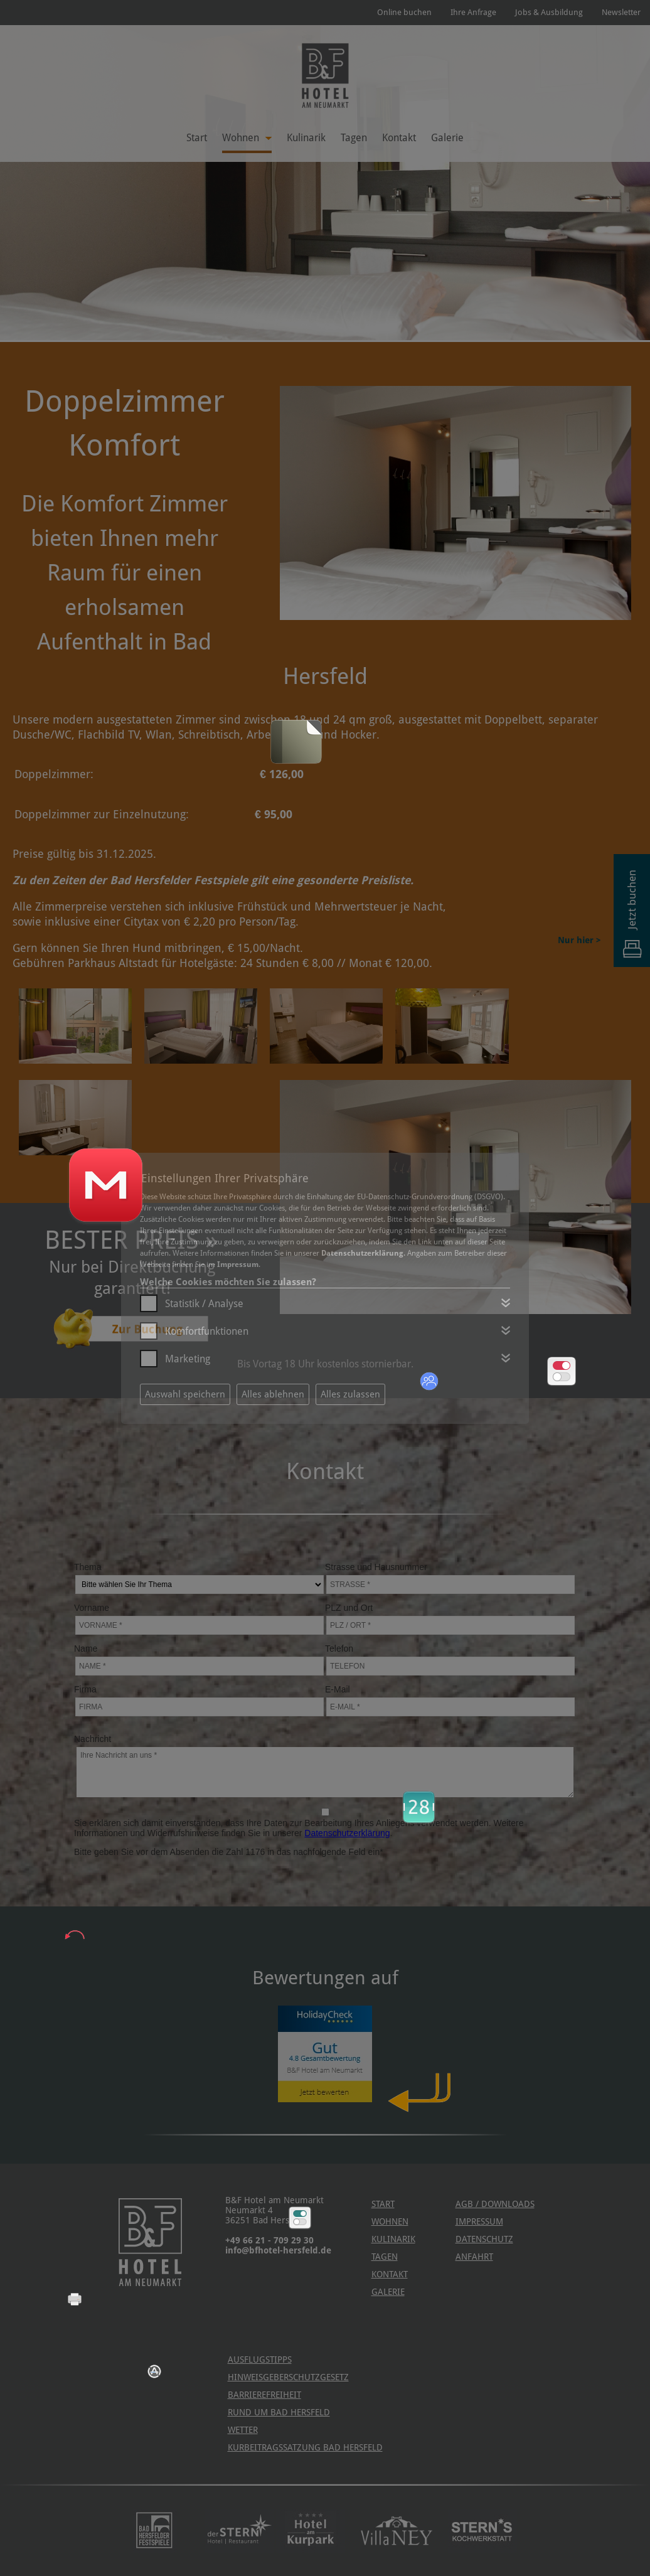  What do you see at coordinates (300, 2218) in the screenshot?
I see `open gnome tweaks settings` at bounding box center [300, 2218].